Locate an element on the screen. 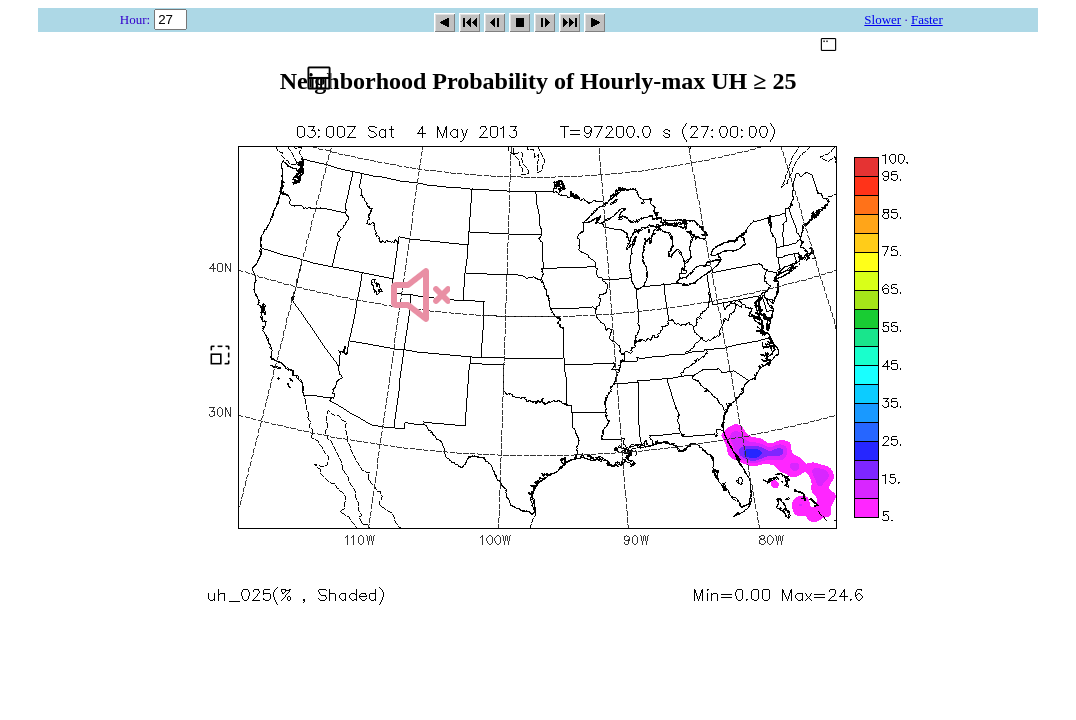  resize a window or element is located at coordinates (220, 355).